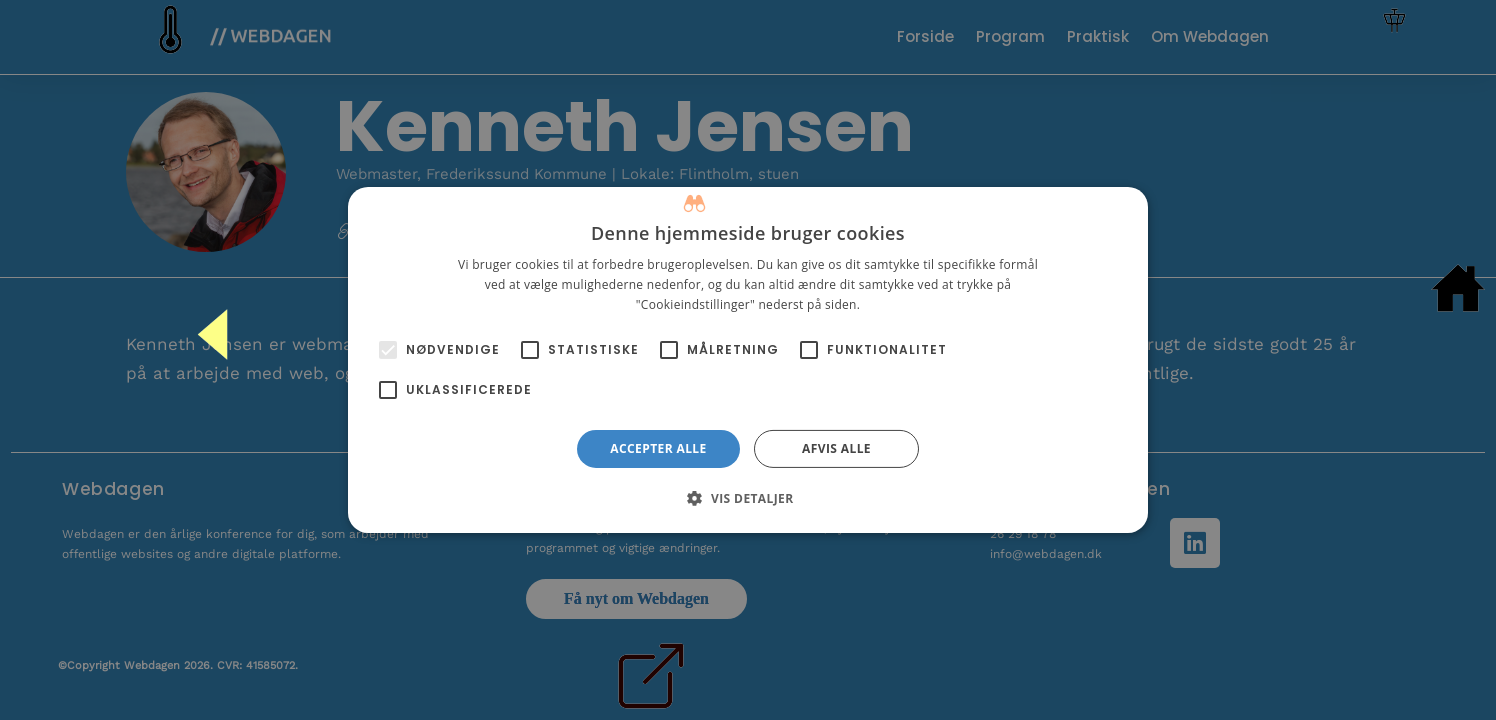 The image size is (1496, 720). Describe the element at coordinates (212, 334) in the screenshot. I see `go back to the previous screen` at that location.